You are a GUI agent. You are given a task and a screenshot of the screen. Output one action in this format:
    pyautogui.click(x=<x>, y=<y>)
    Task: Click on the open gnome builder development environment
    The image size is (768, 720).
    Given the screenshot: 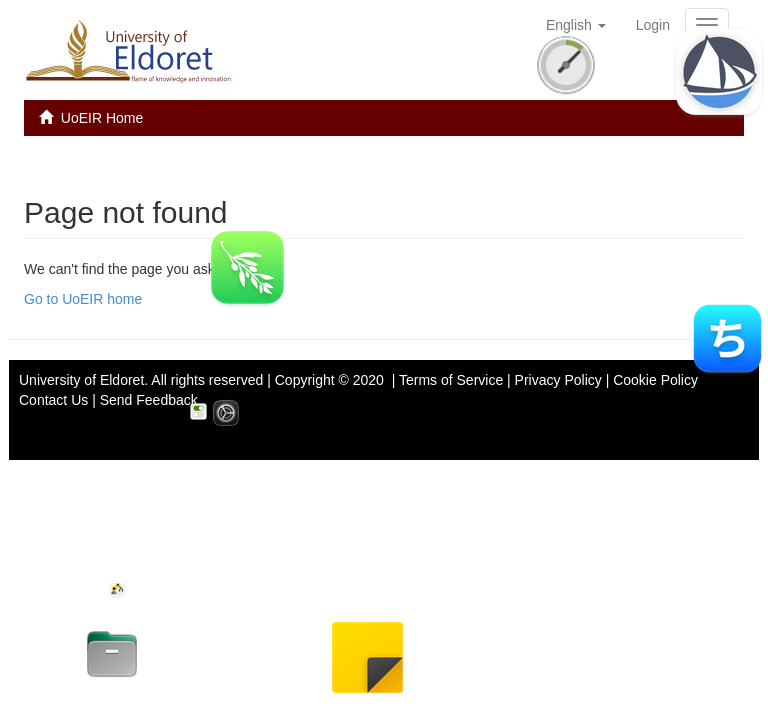 What is the action you would take?
    pyautogui.click(x=117, y=589)
    